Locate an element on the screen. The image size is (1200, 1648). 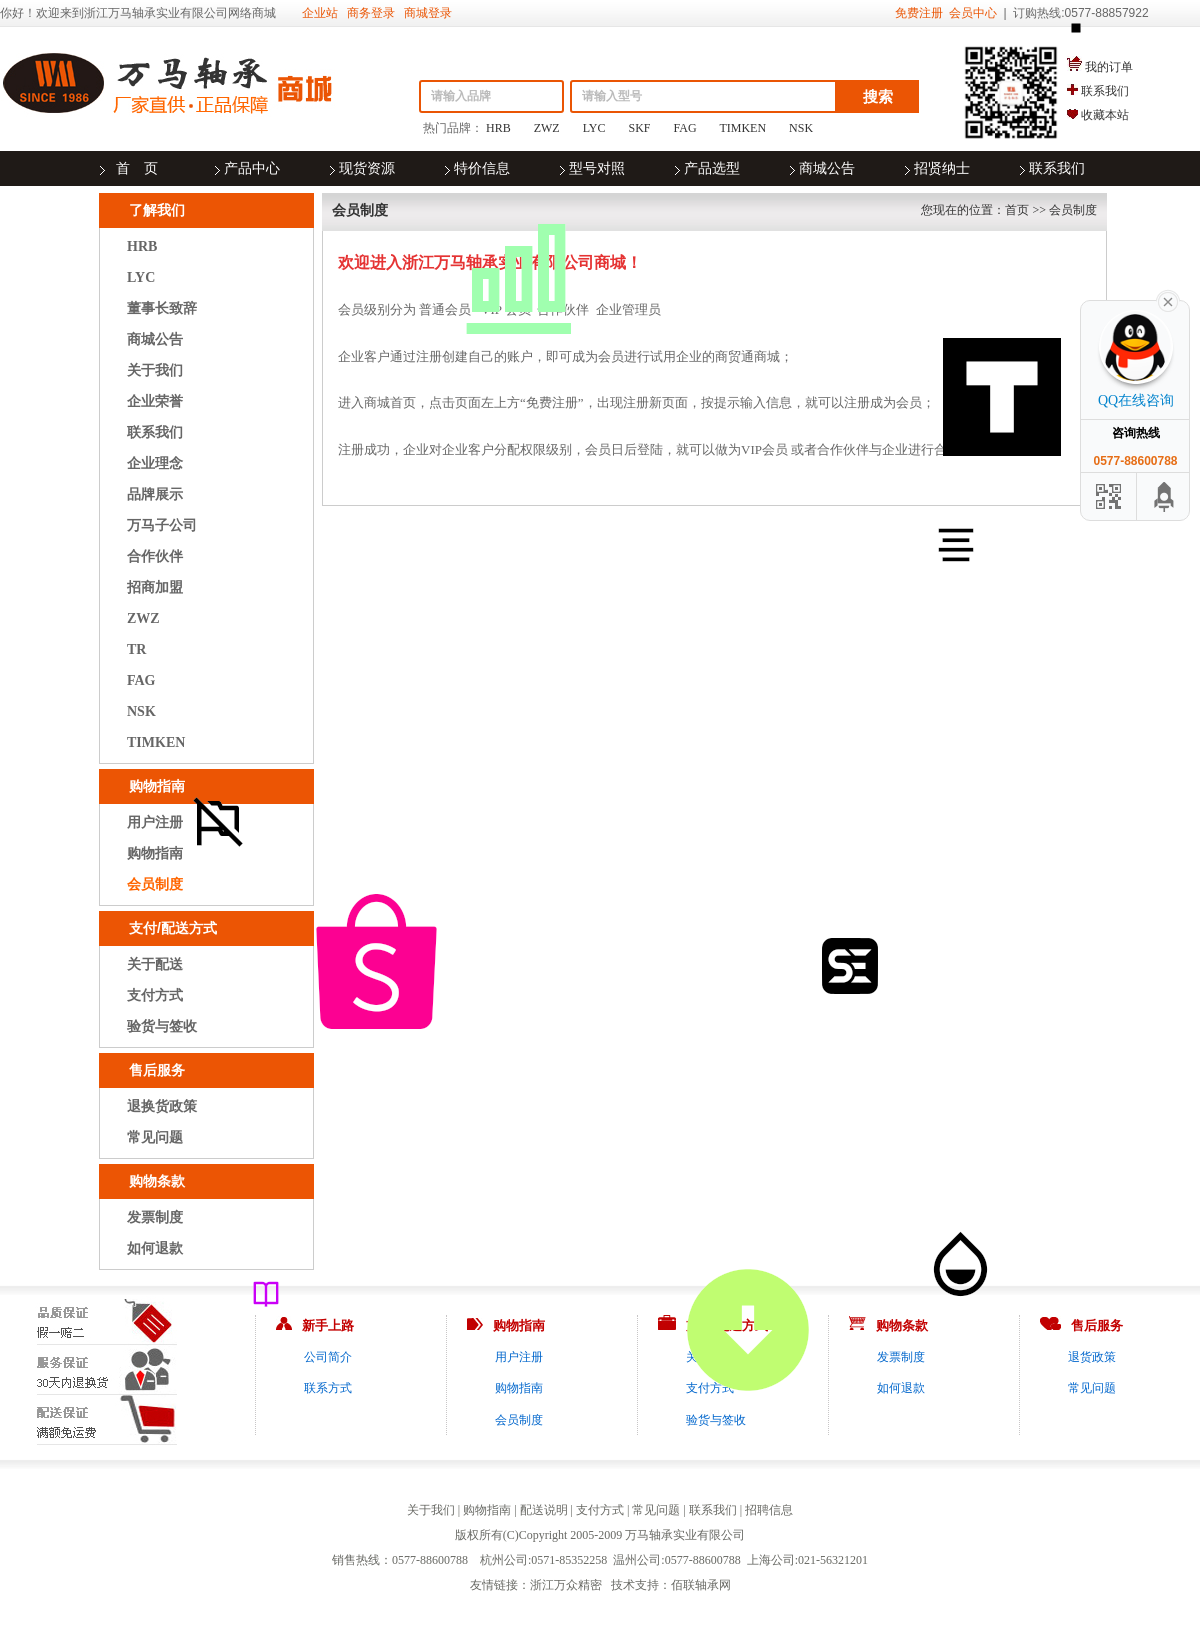
adjust contrast or color balance settings is located at coordinates (960, 1266).